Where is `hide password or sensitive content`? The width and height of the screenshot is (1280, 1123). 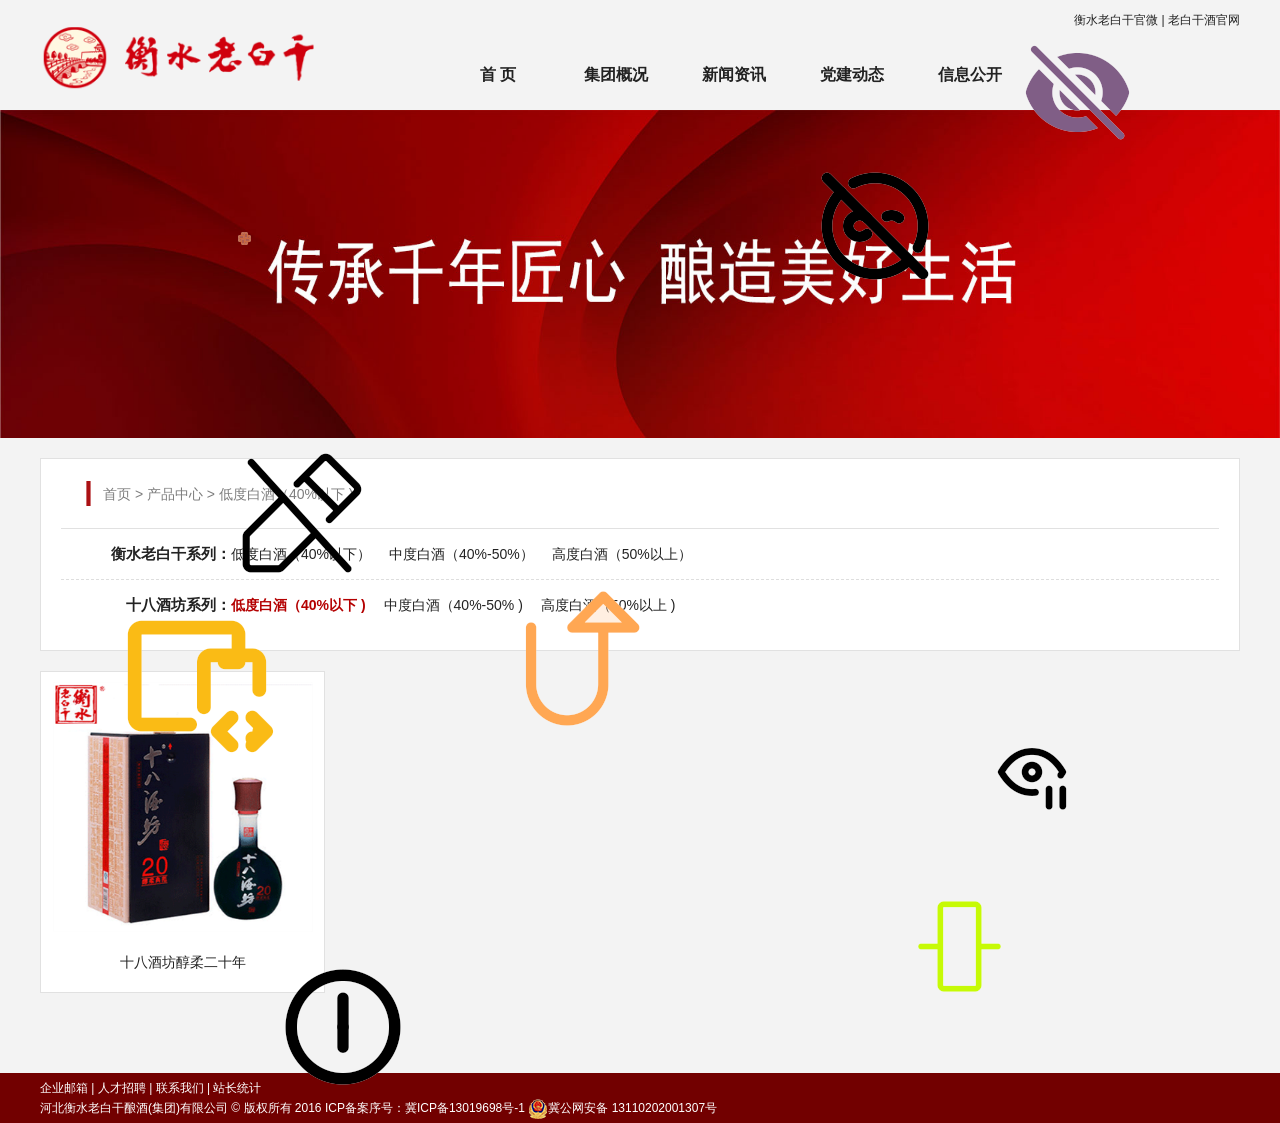 hide password or sensitive content is located at coordinates (1077, 92).